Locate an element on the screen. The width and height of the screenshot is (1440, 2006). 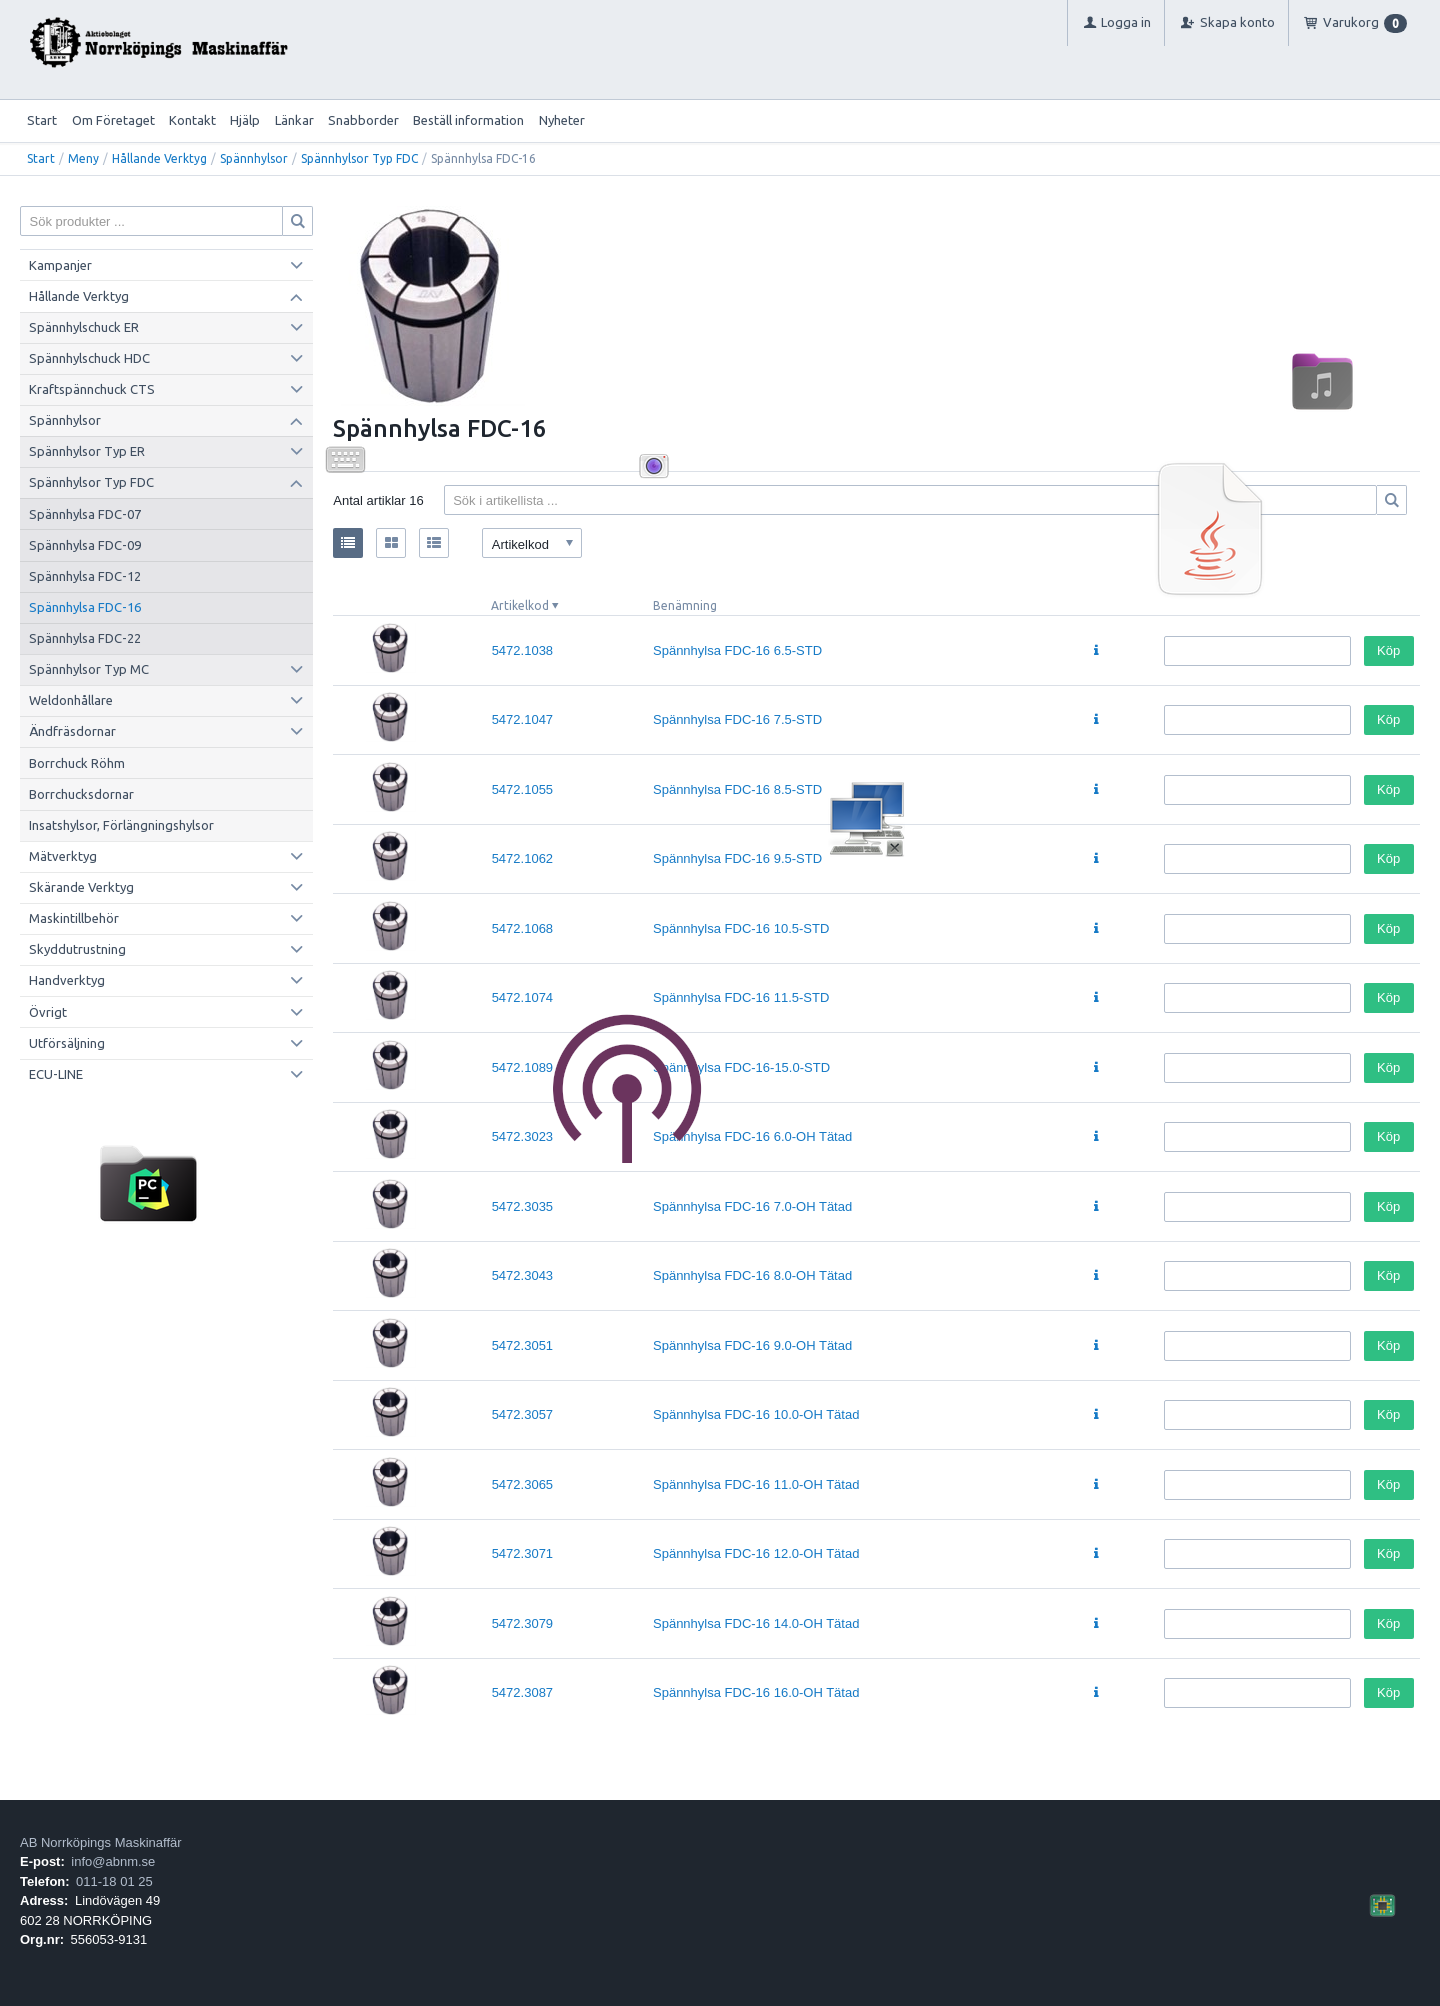
open your music folder is located at coordinates (1322, 381).